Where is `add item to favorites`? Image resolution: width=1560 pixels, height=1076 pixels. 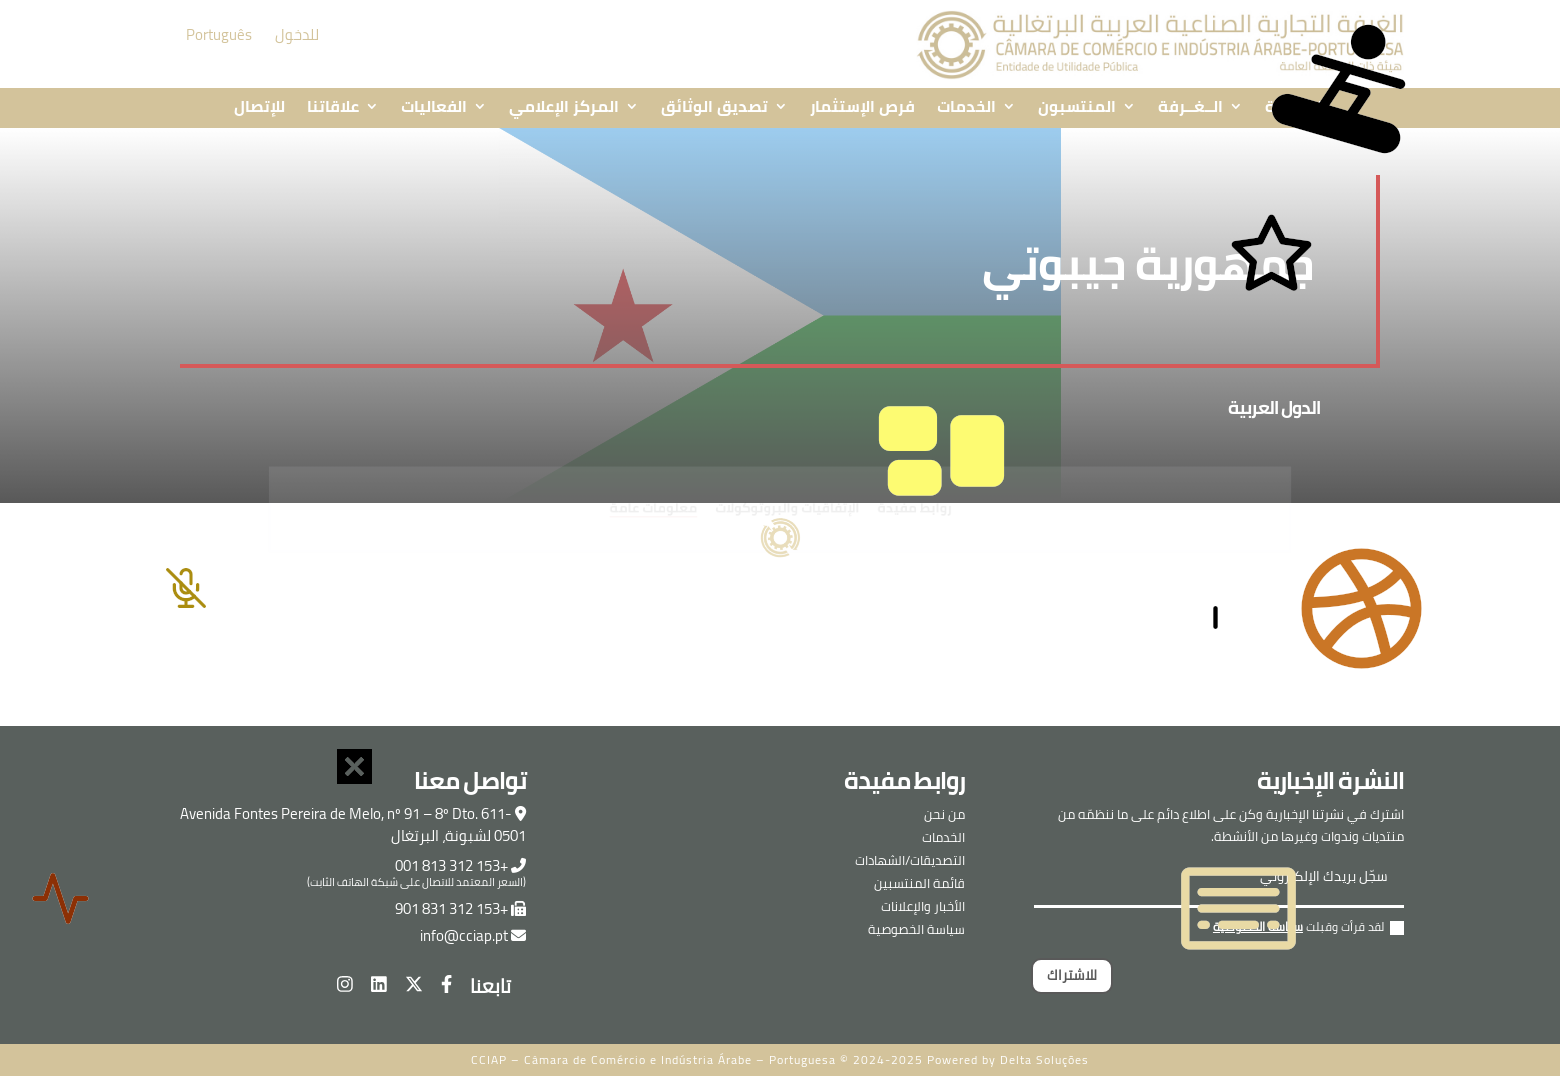 add item to favorites is located at coordinates (1271, 254).